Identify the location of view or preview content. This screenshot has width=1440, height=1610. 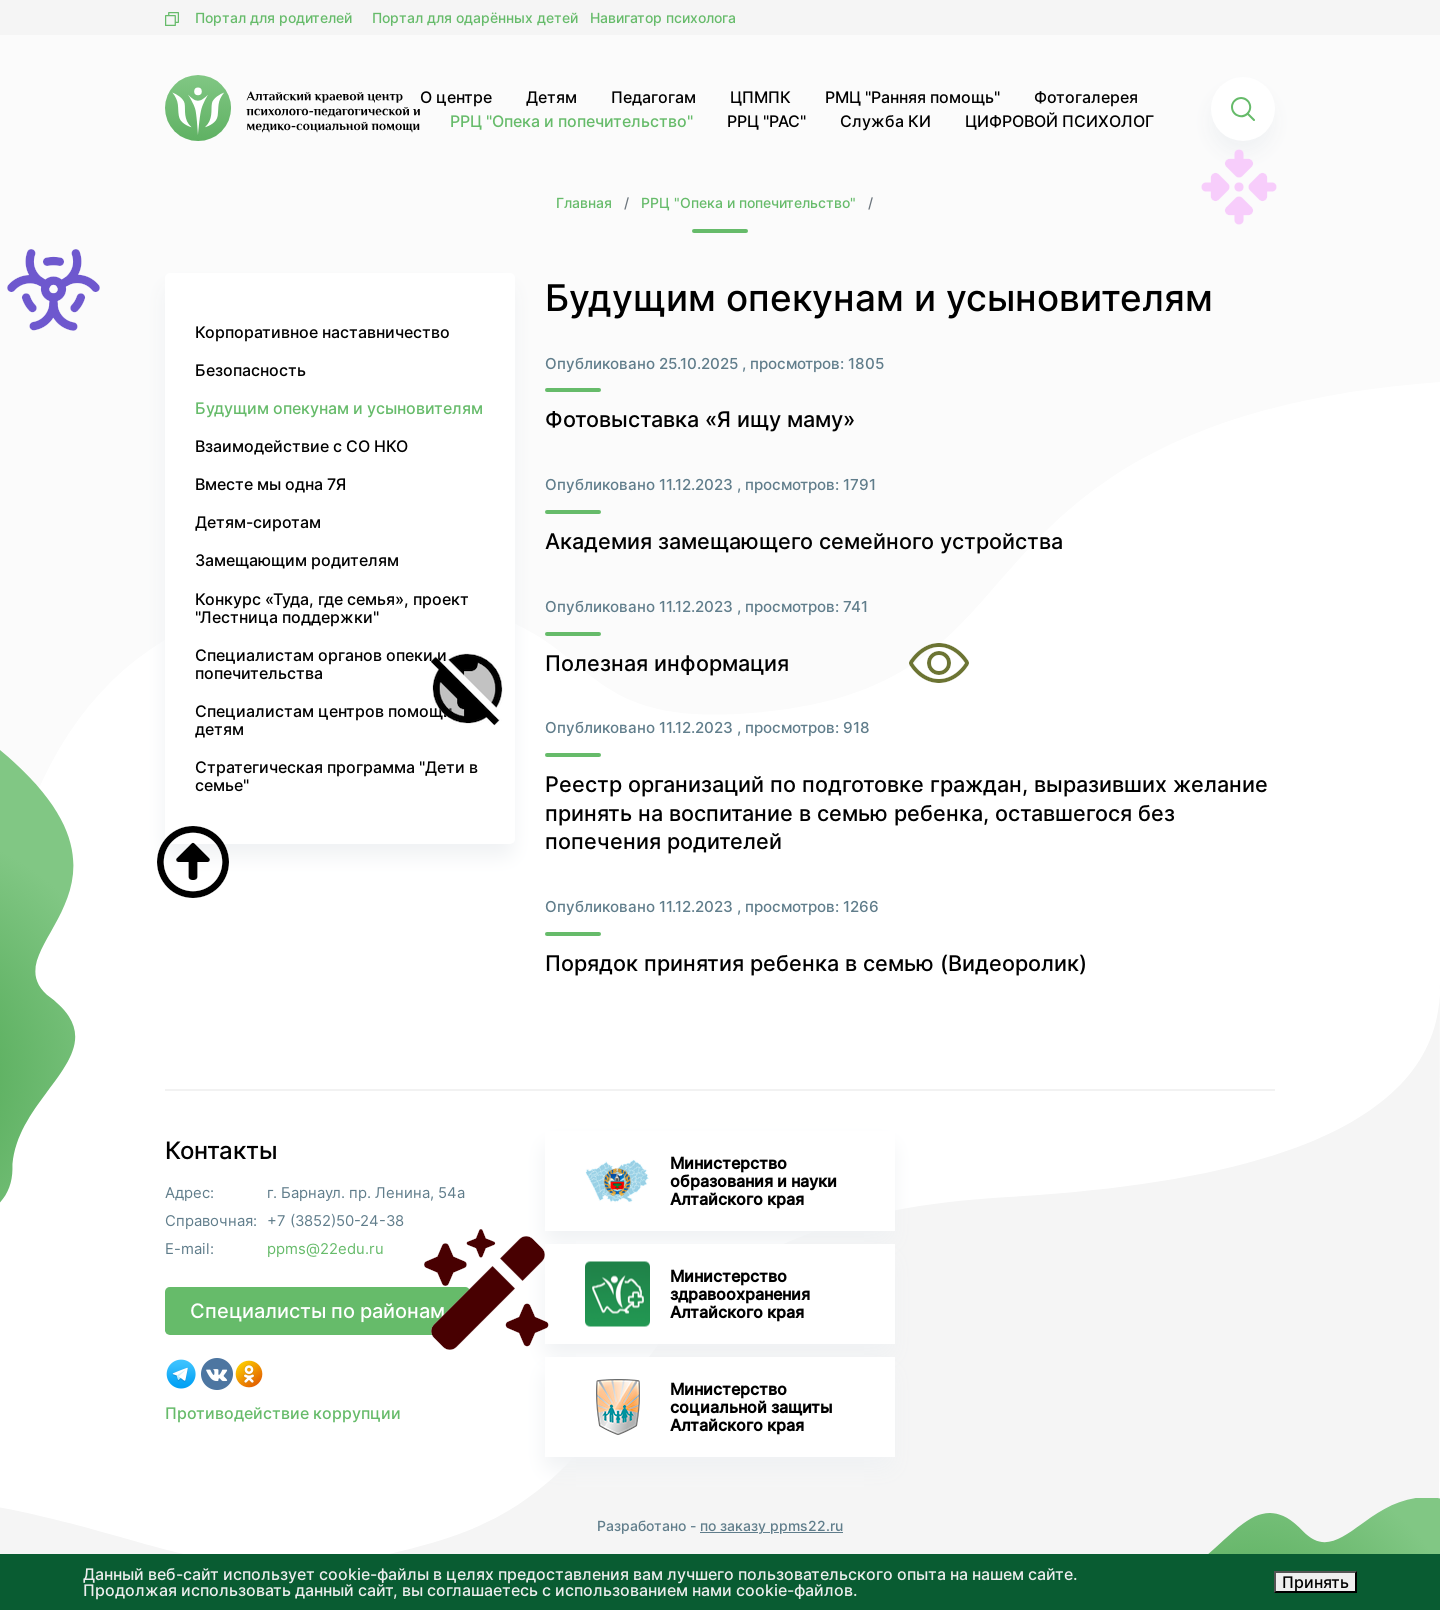
(939, 663).